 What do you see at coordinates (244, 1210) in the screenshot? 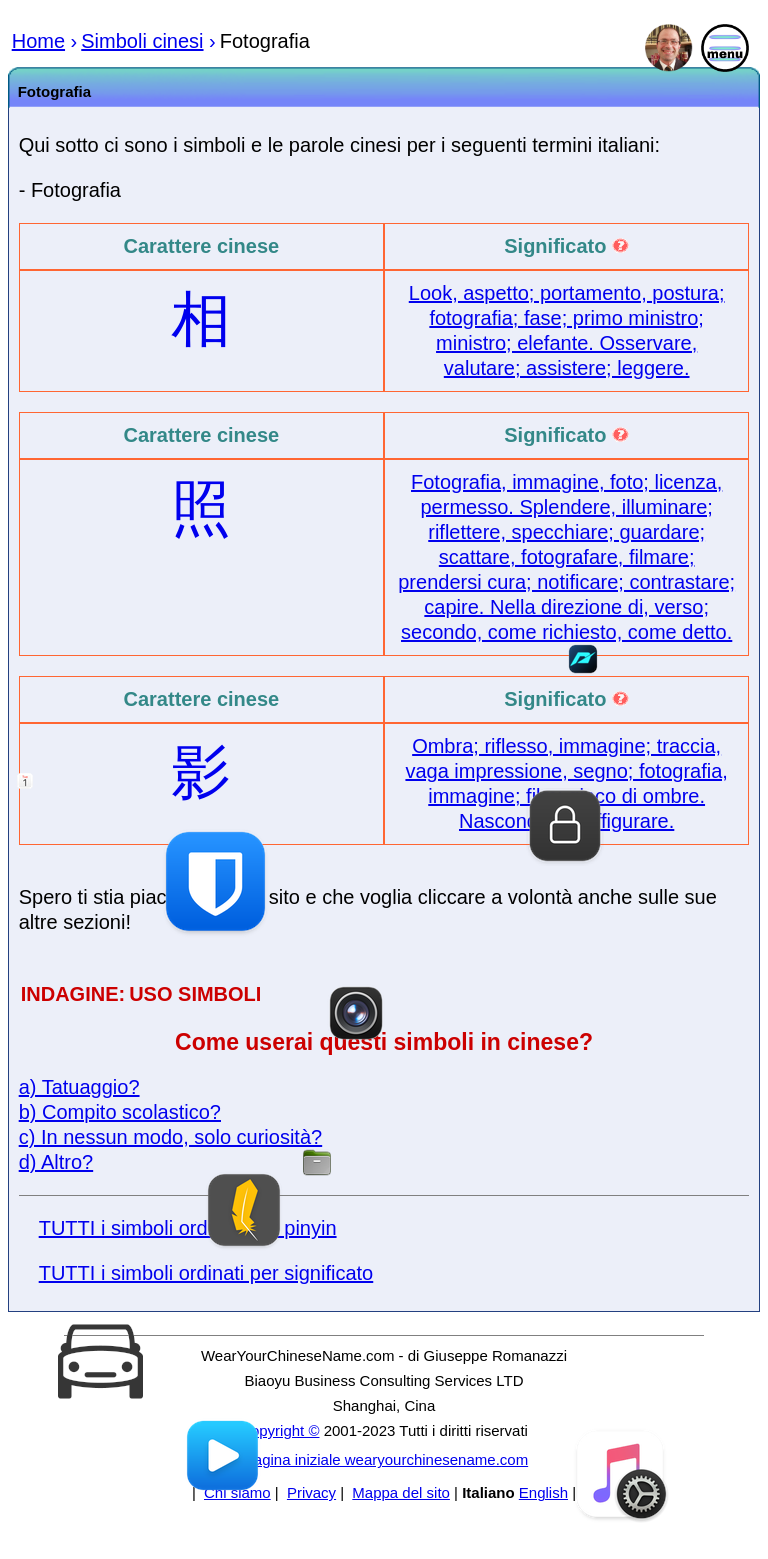
I see `launch linux lite application` at bounding box center [244, 1210].